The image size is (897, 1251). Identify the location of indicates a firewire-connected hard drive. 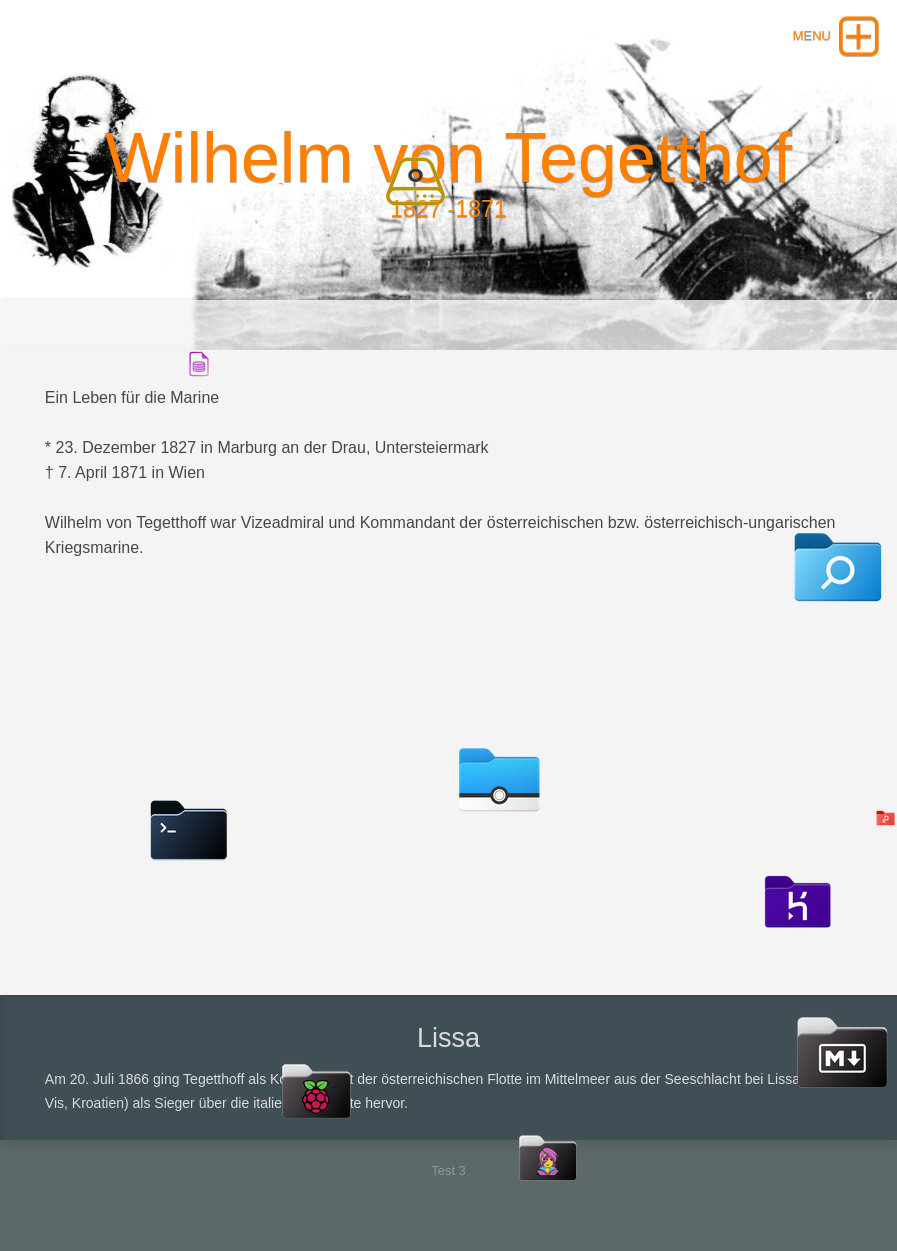
(415, 179).